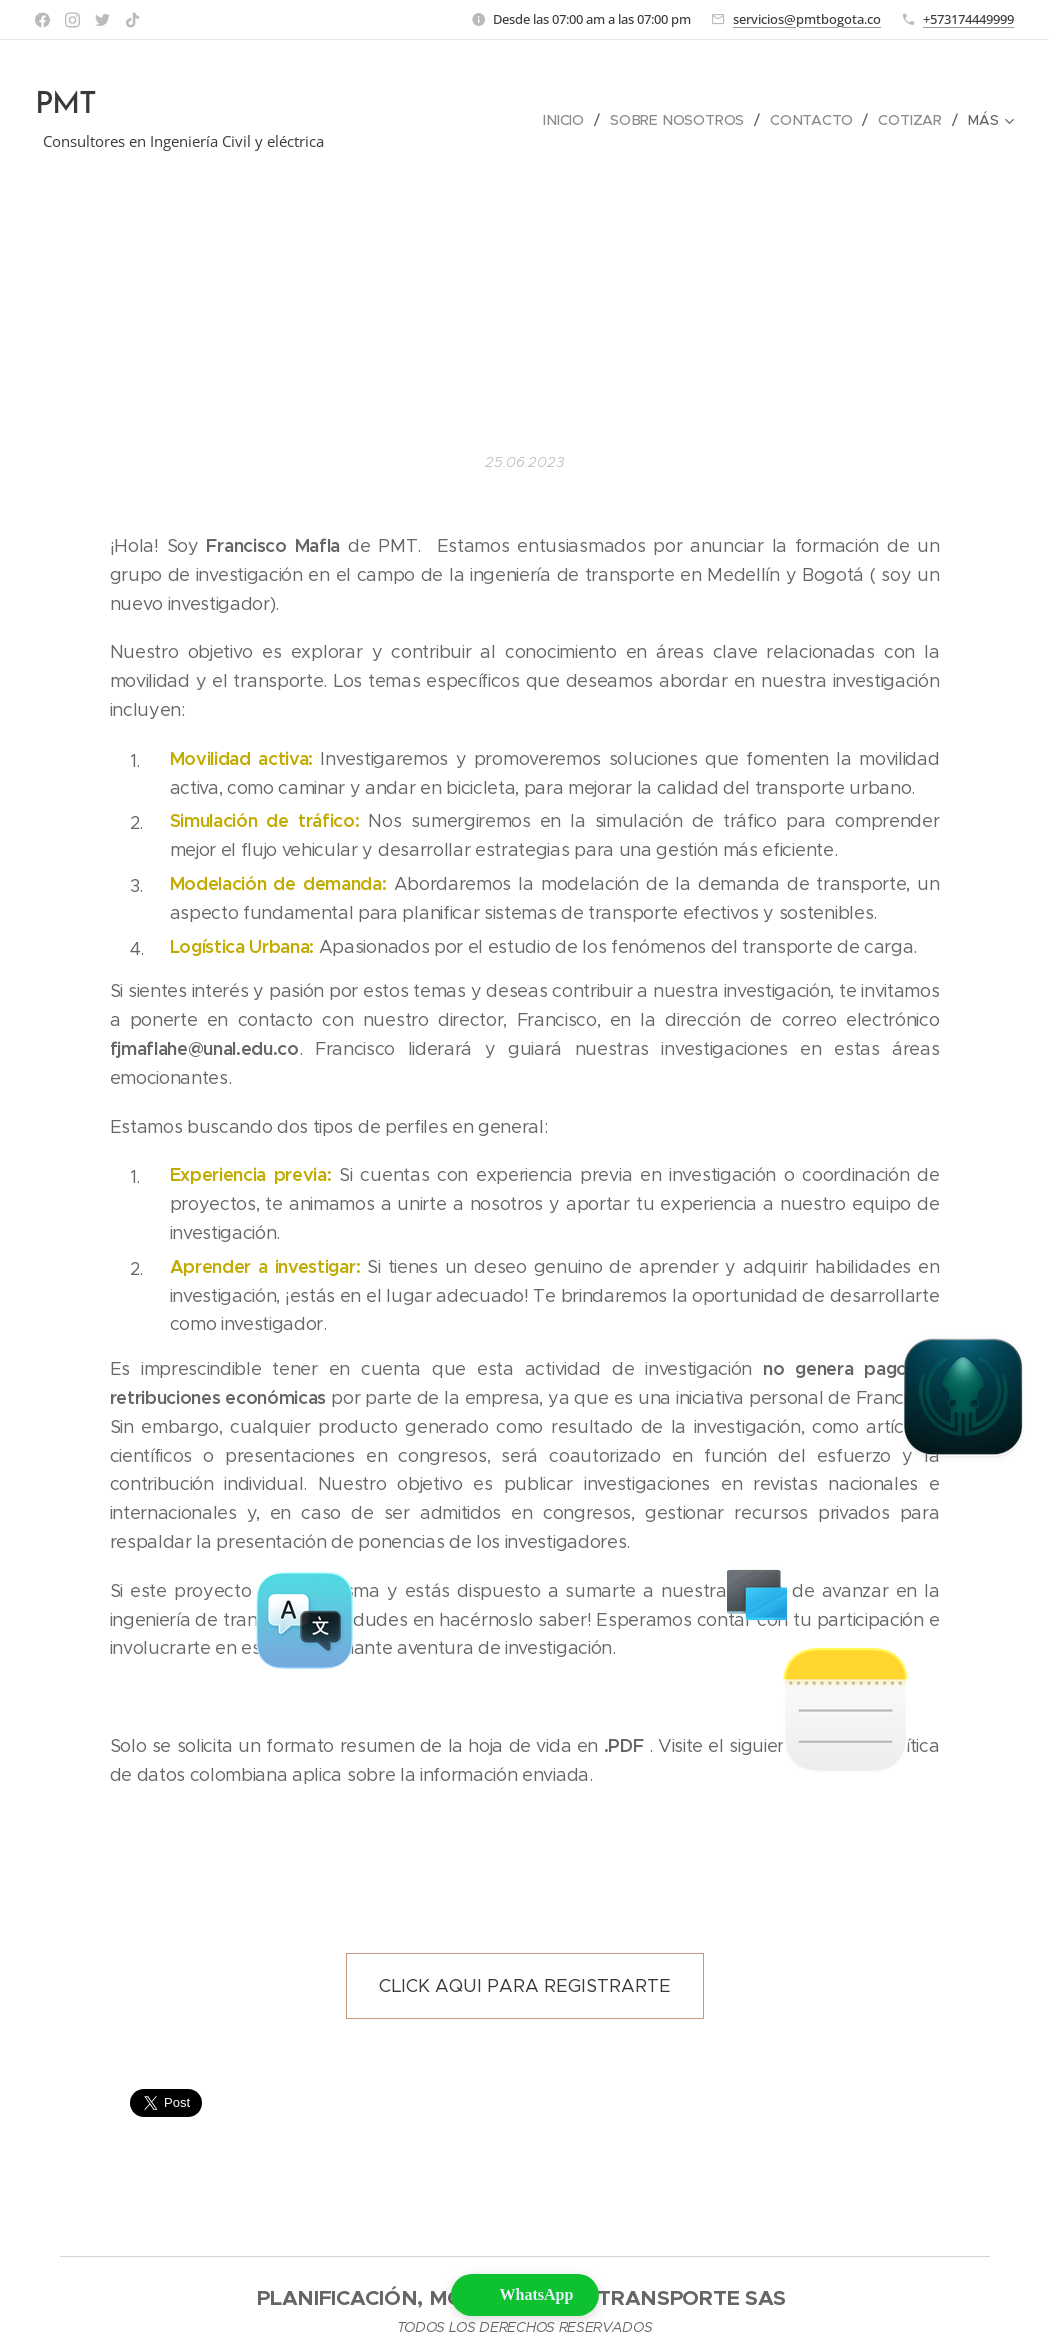 This screenshot has width=1049, height=2336. I want to click on launch emulator application, so click(757, 1595).